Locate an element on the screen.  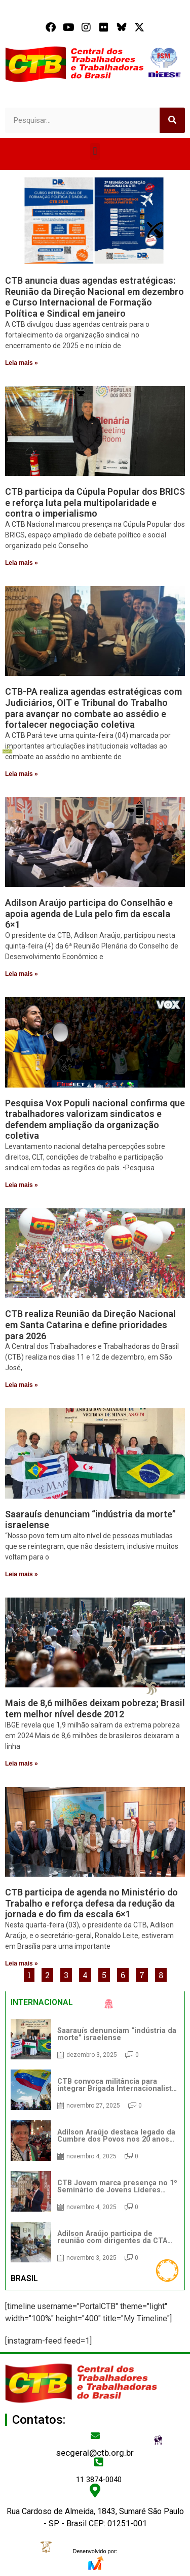
bird foot or talon game element is located at coordinates (145, 1684).